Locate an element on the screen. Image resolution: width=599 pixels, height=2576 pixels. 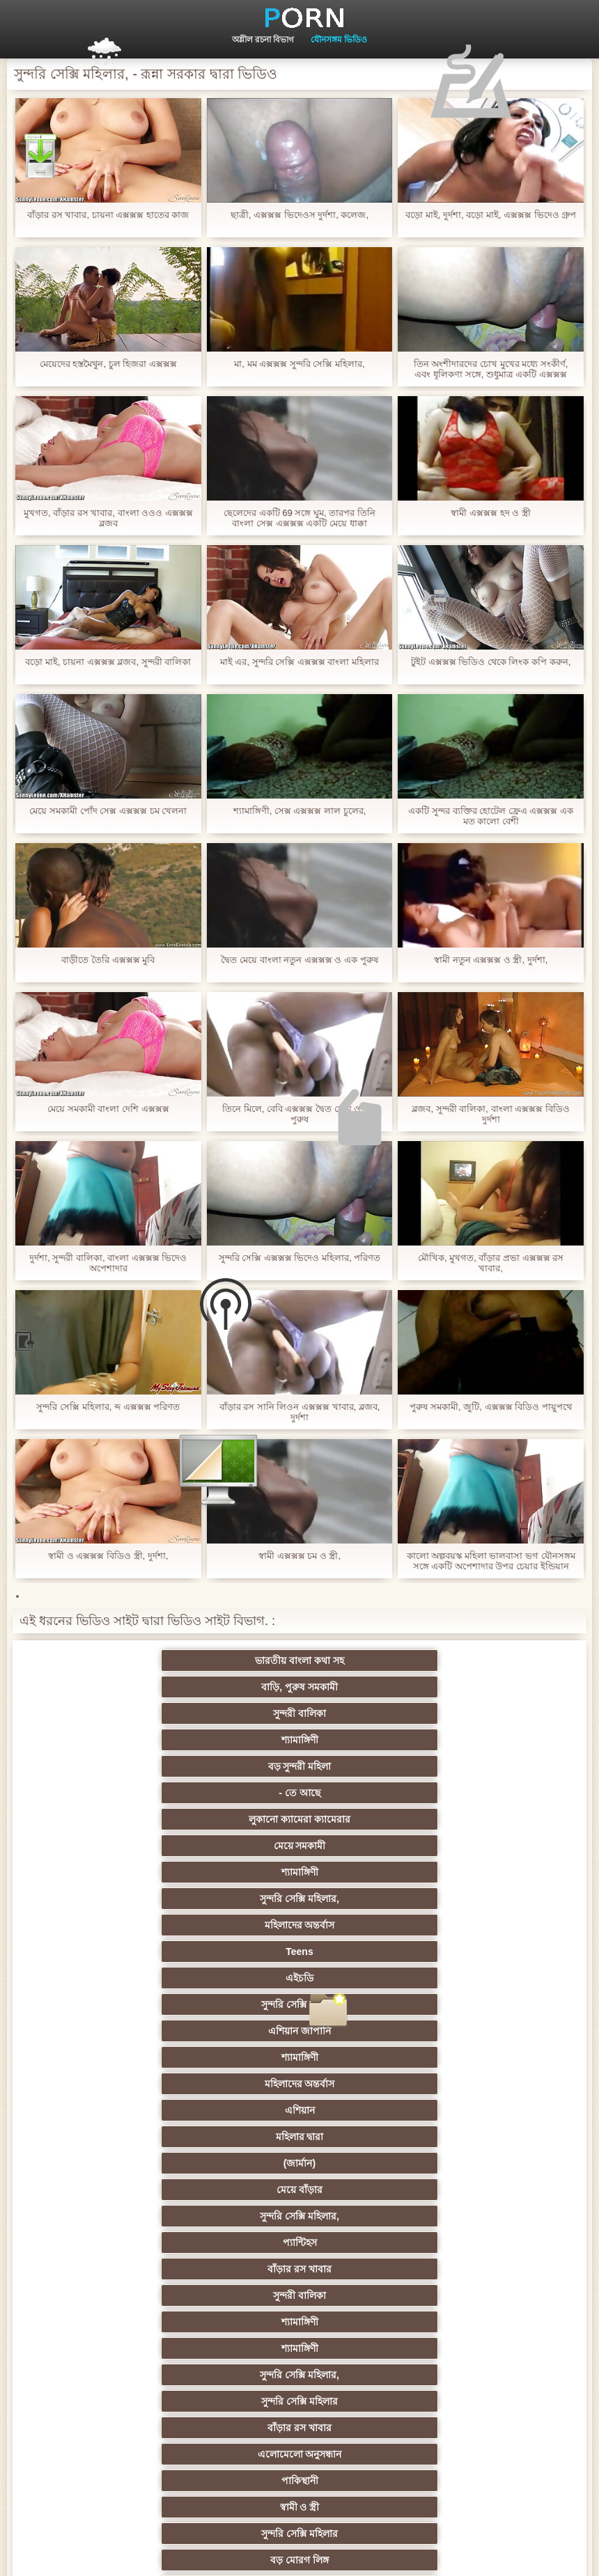
indicates a compressed or archived file is located at coordinates (359, 1110).